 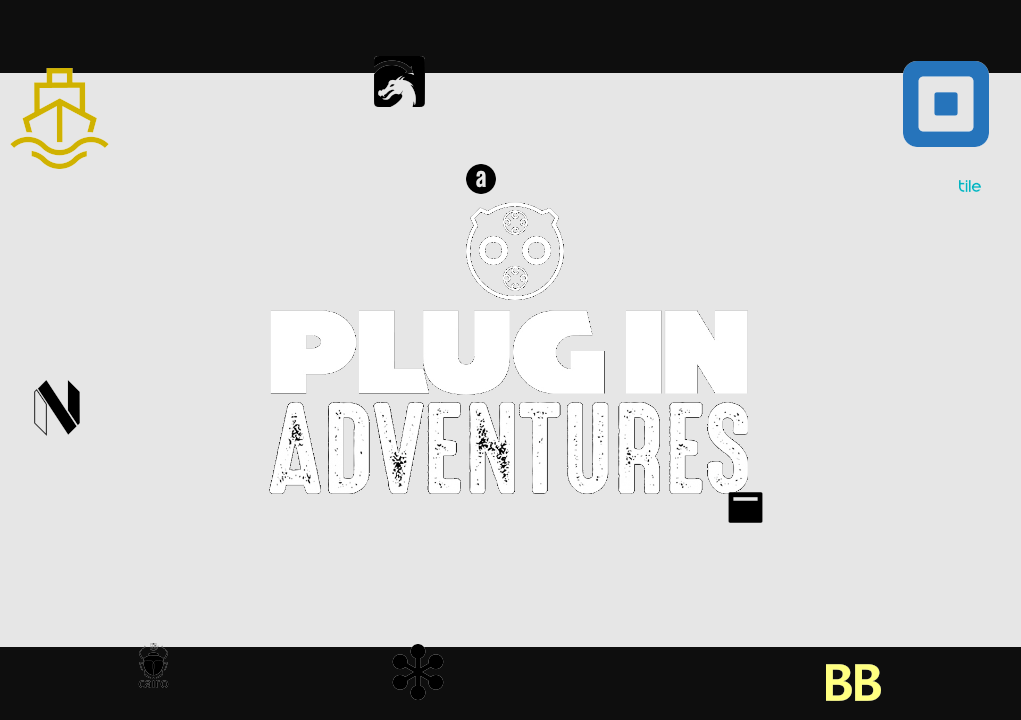 What do you see at coordinates (57, 408) in the screenshot?
I see `open neovim text editor` at bounding box center [57, 408].